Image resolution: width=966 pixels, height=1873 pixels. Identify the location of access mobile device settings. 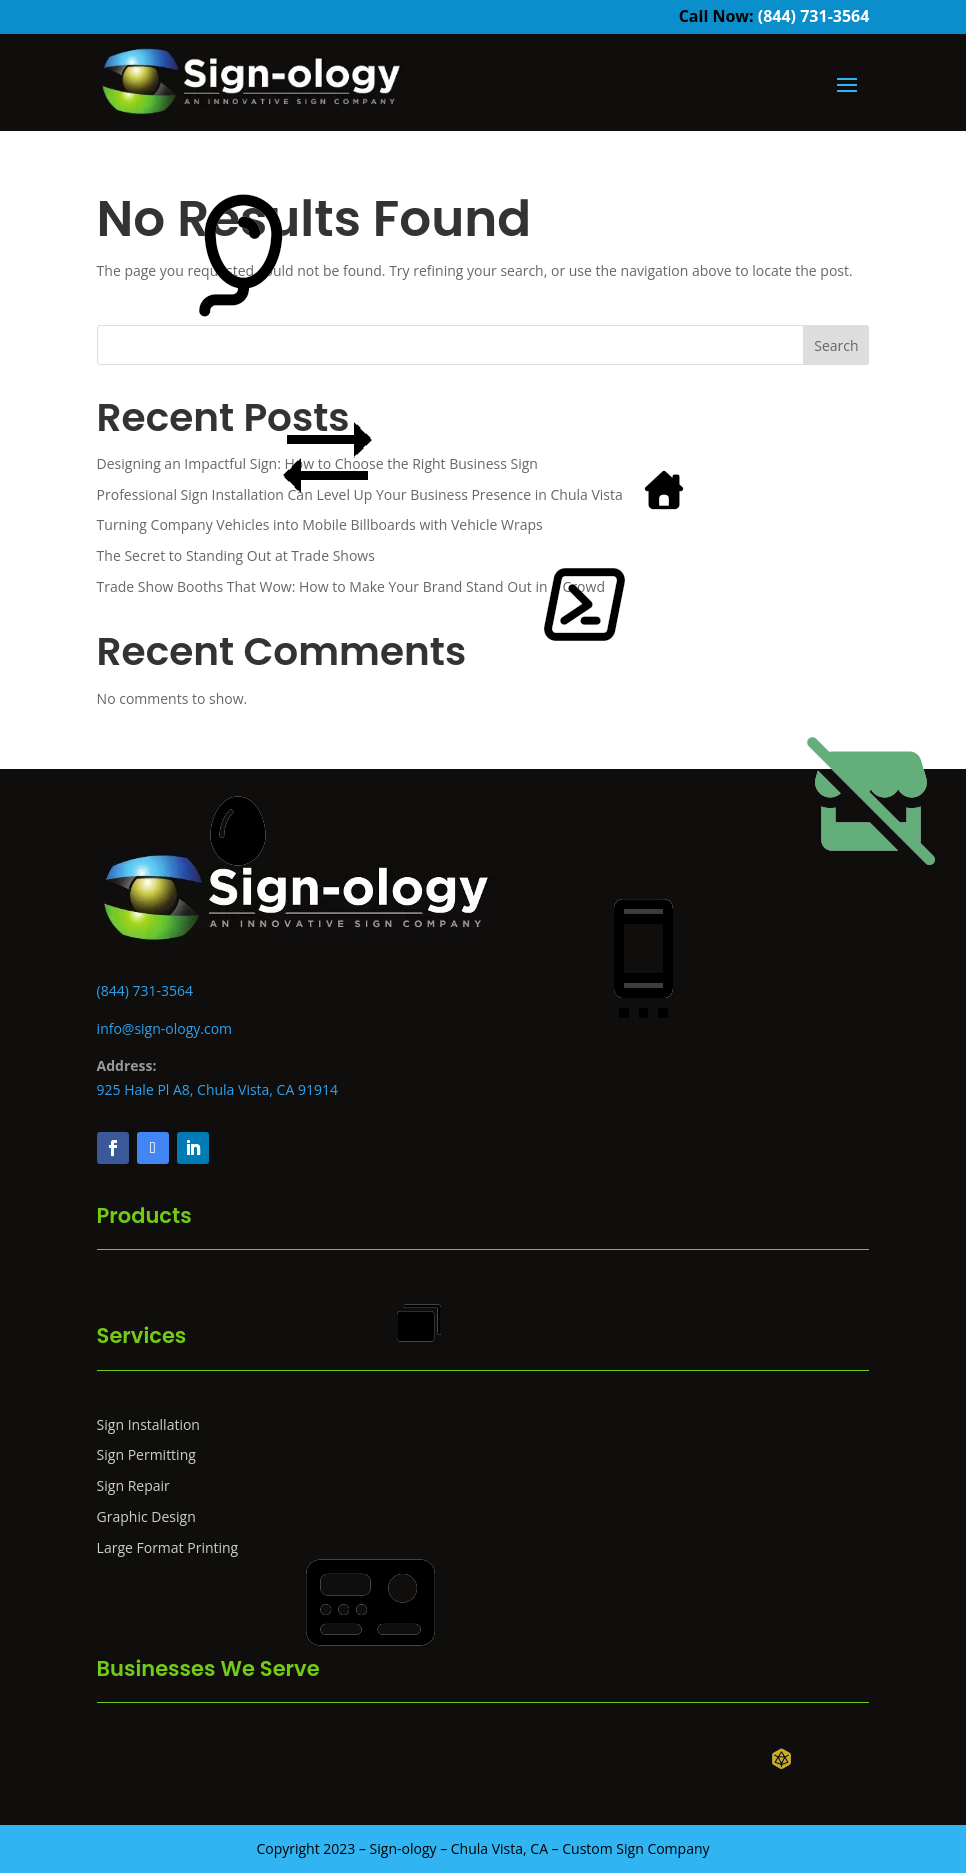
(643, 958).